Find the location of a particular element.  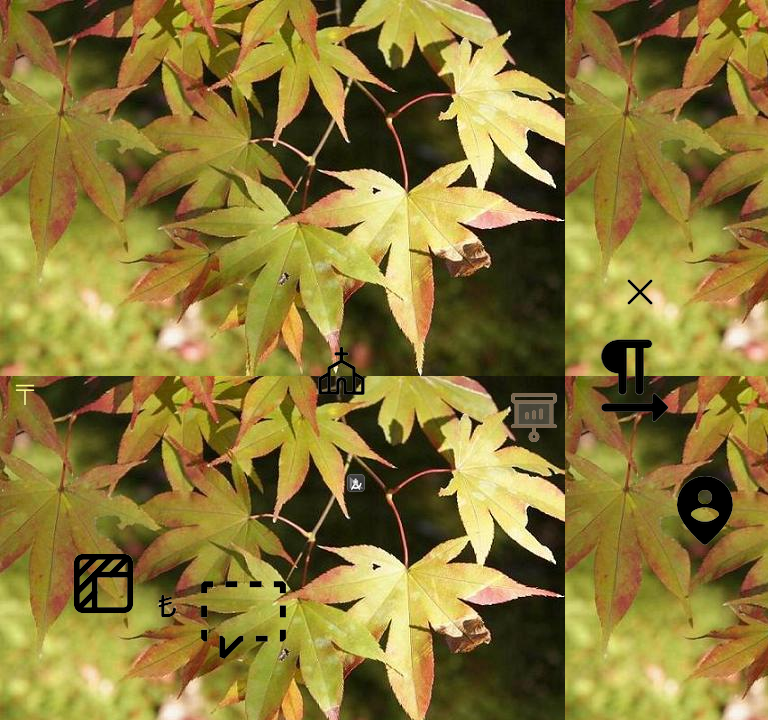

view a contact's location on the map is located at coordinates (705, 511).